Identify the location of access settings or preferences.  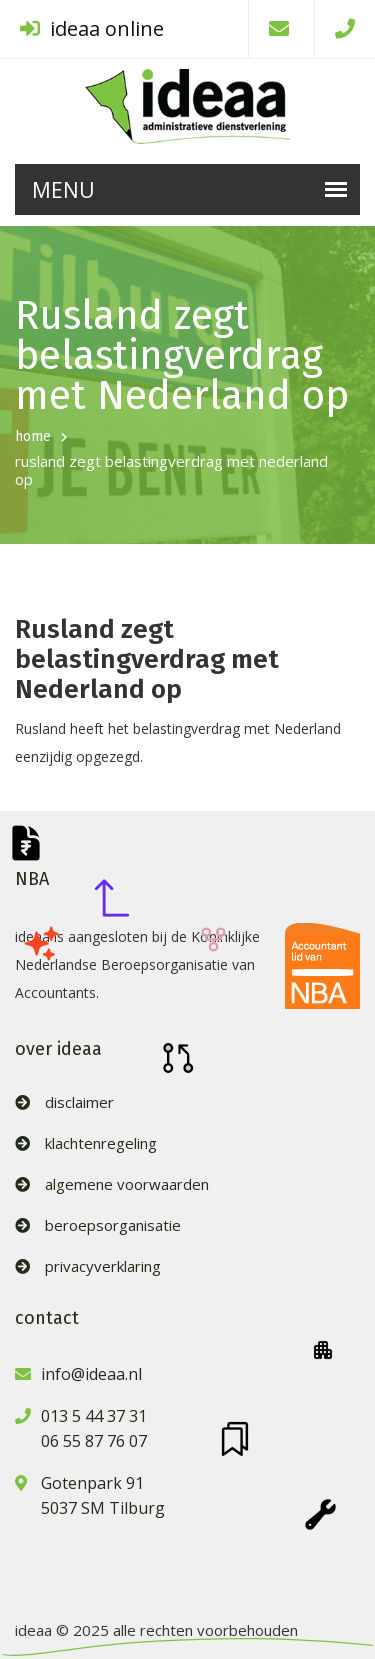
(320, 1514).